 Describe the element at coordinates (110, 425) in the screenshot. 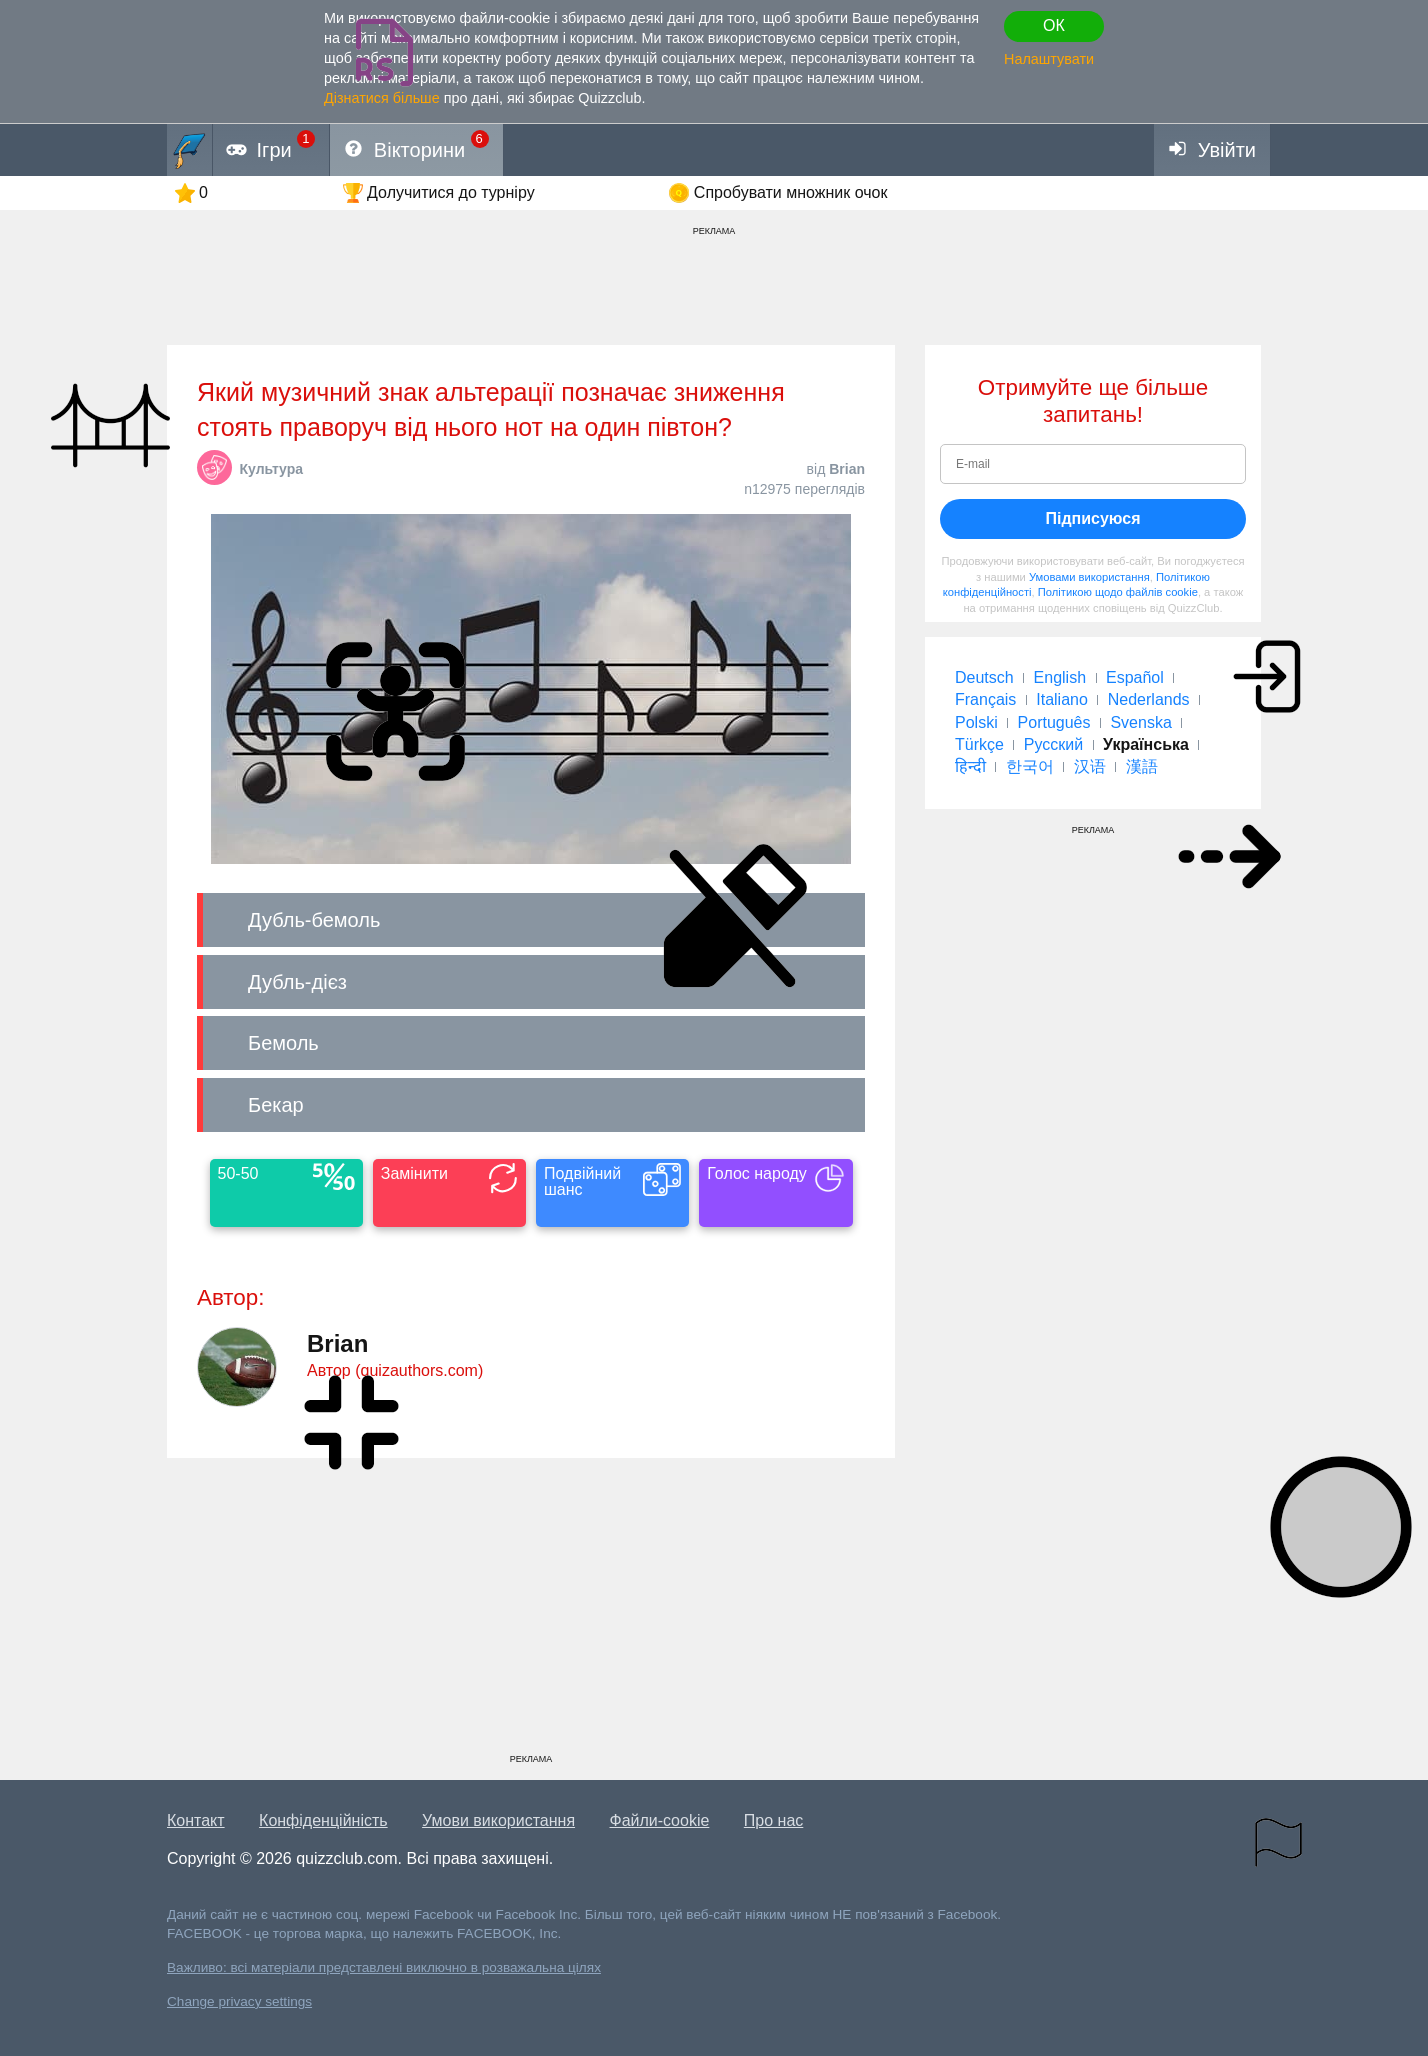

I see `view bridge or crossing information` at that location.